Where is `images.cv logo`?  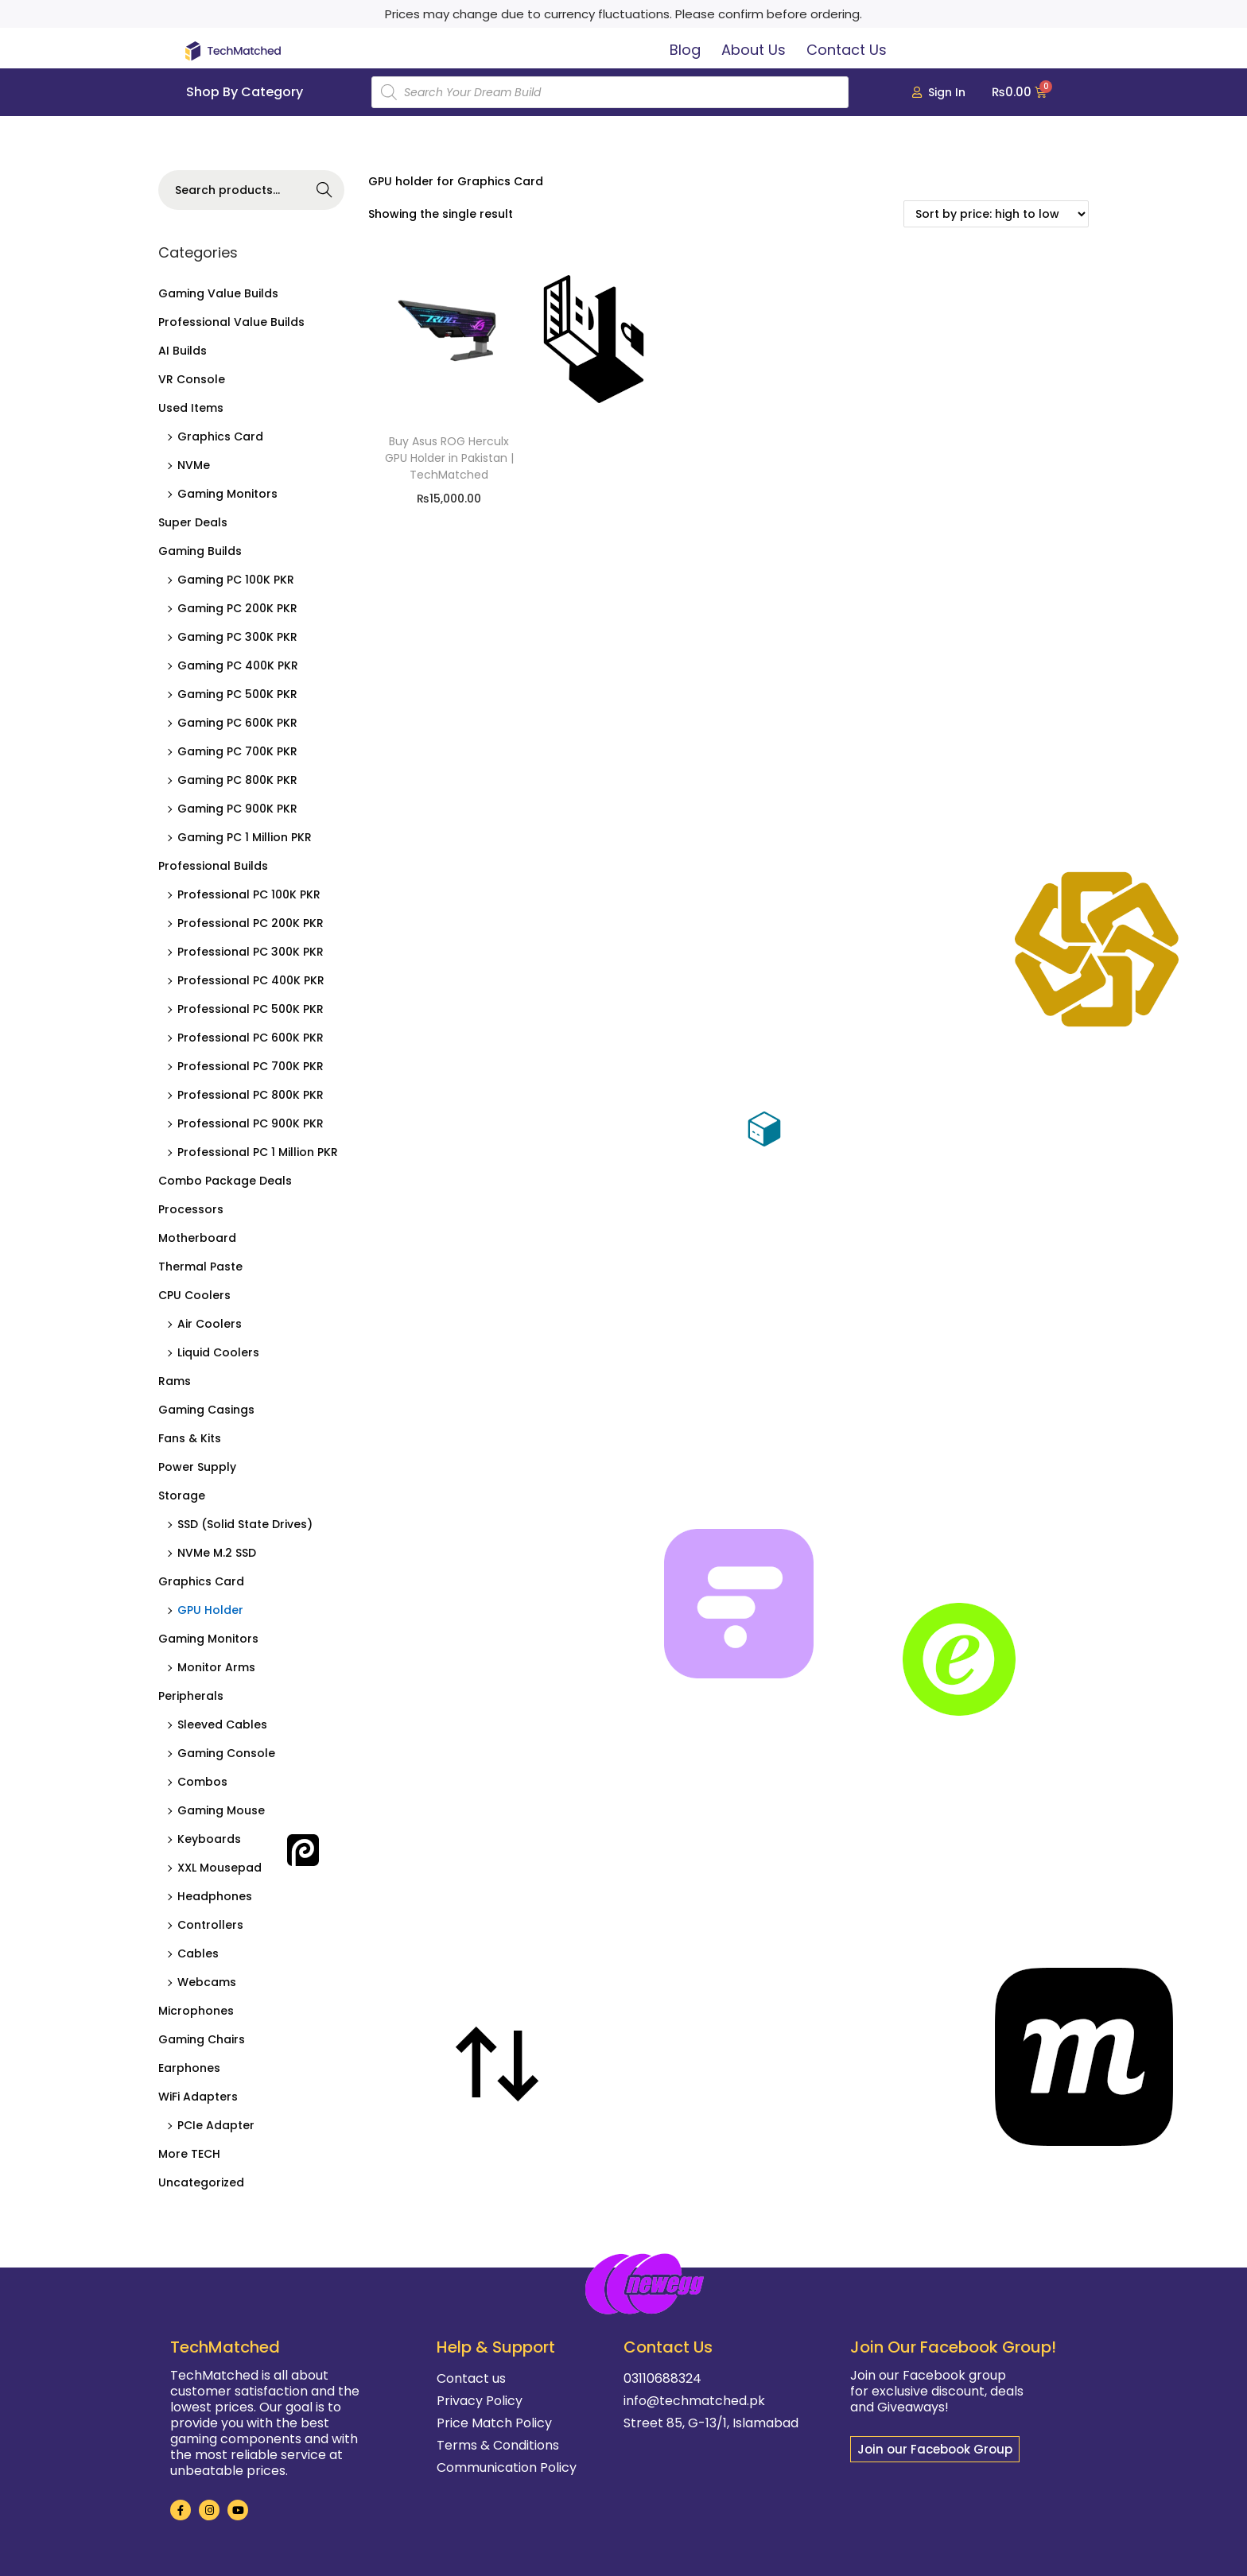 images.cv logo is located at coordinates (1097, 949).